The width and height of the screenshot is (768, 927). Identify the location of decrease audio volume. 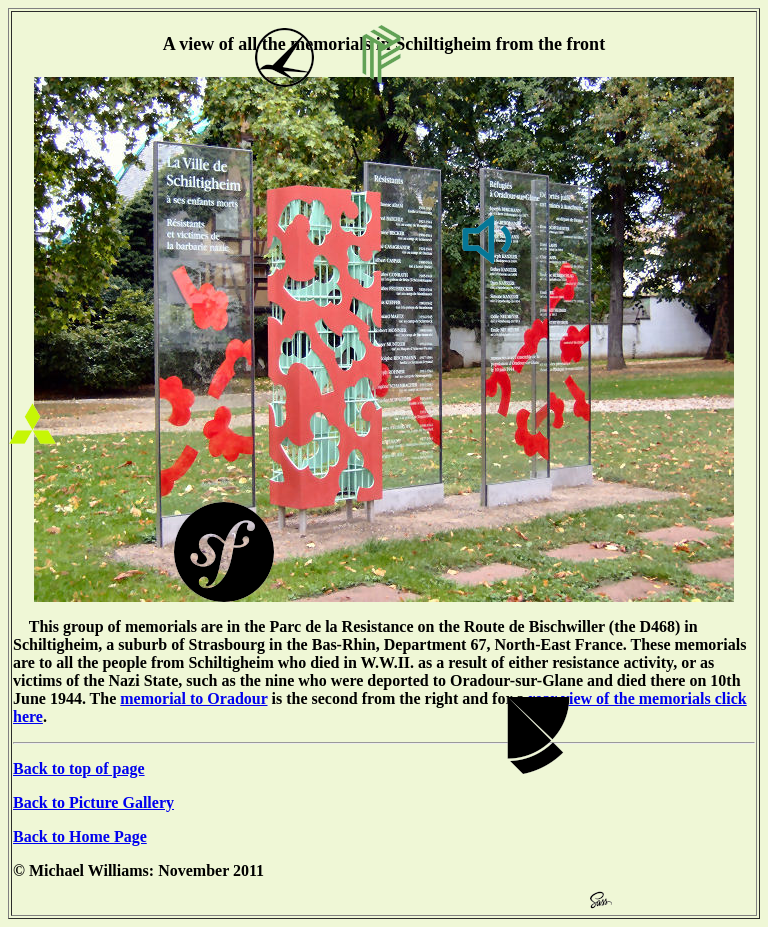
(485, 239).